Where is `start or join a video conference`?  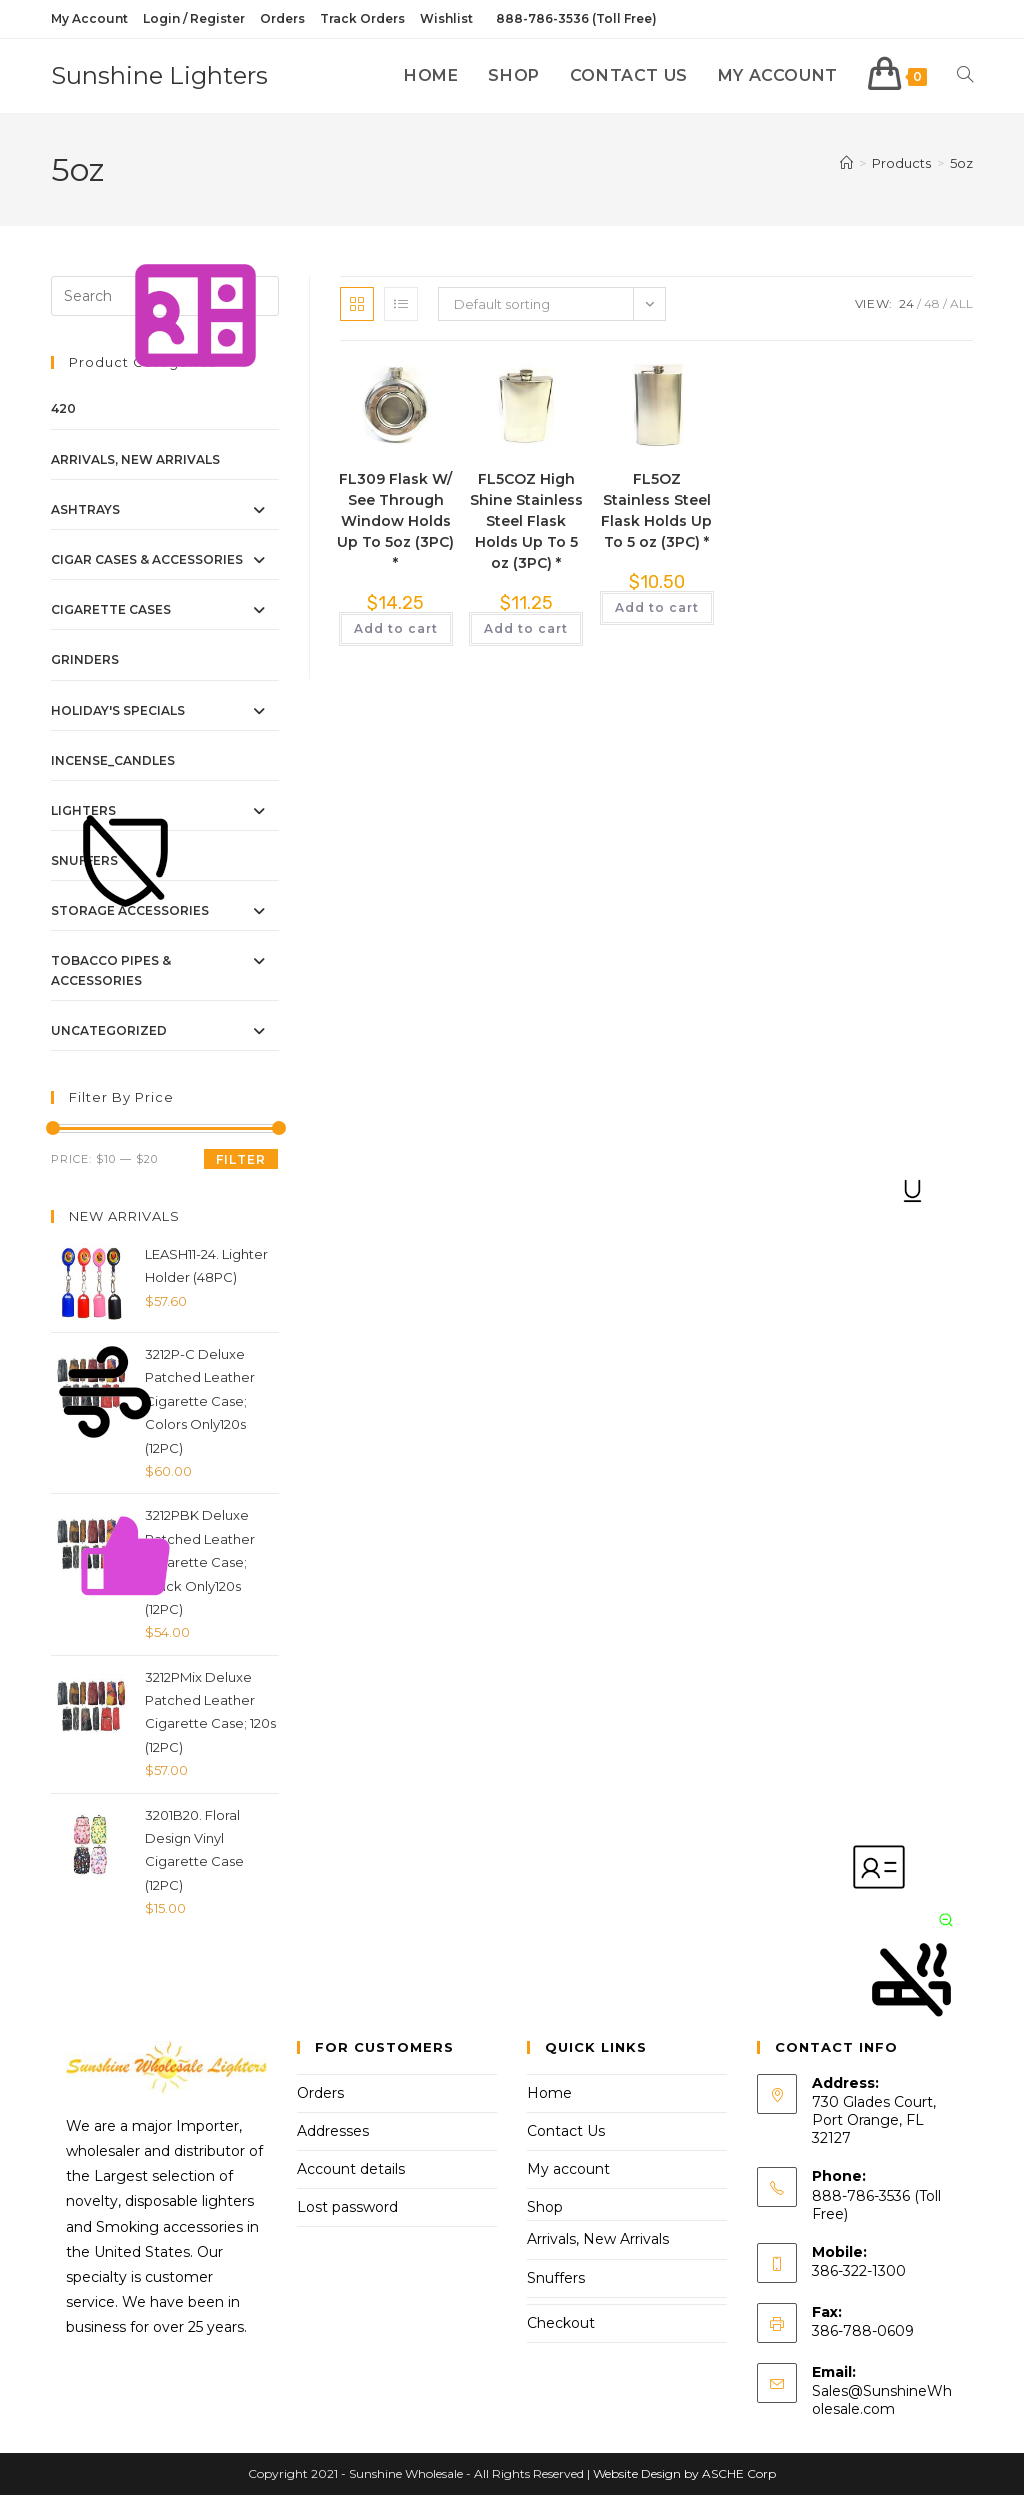 start or join a video conference is located at coordinates (195, 315).